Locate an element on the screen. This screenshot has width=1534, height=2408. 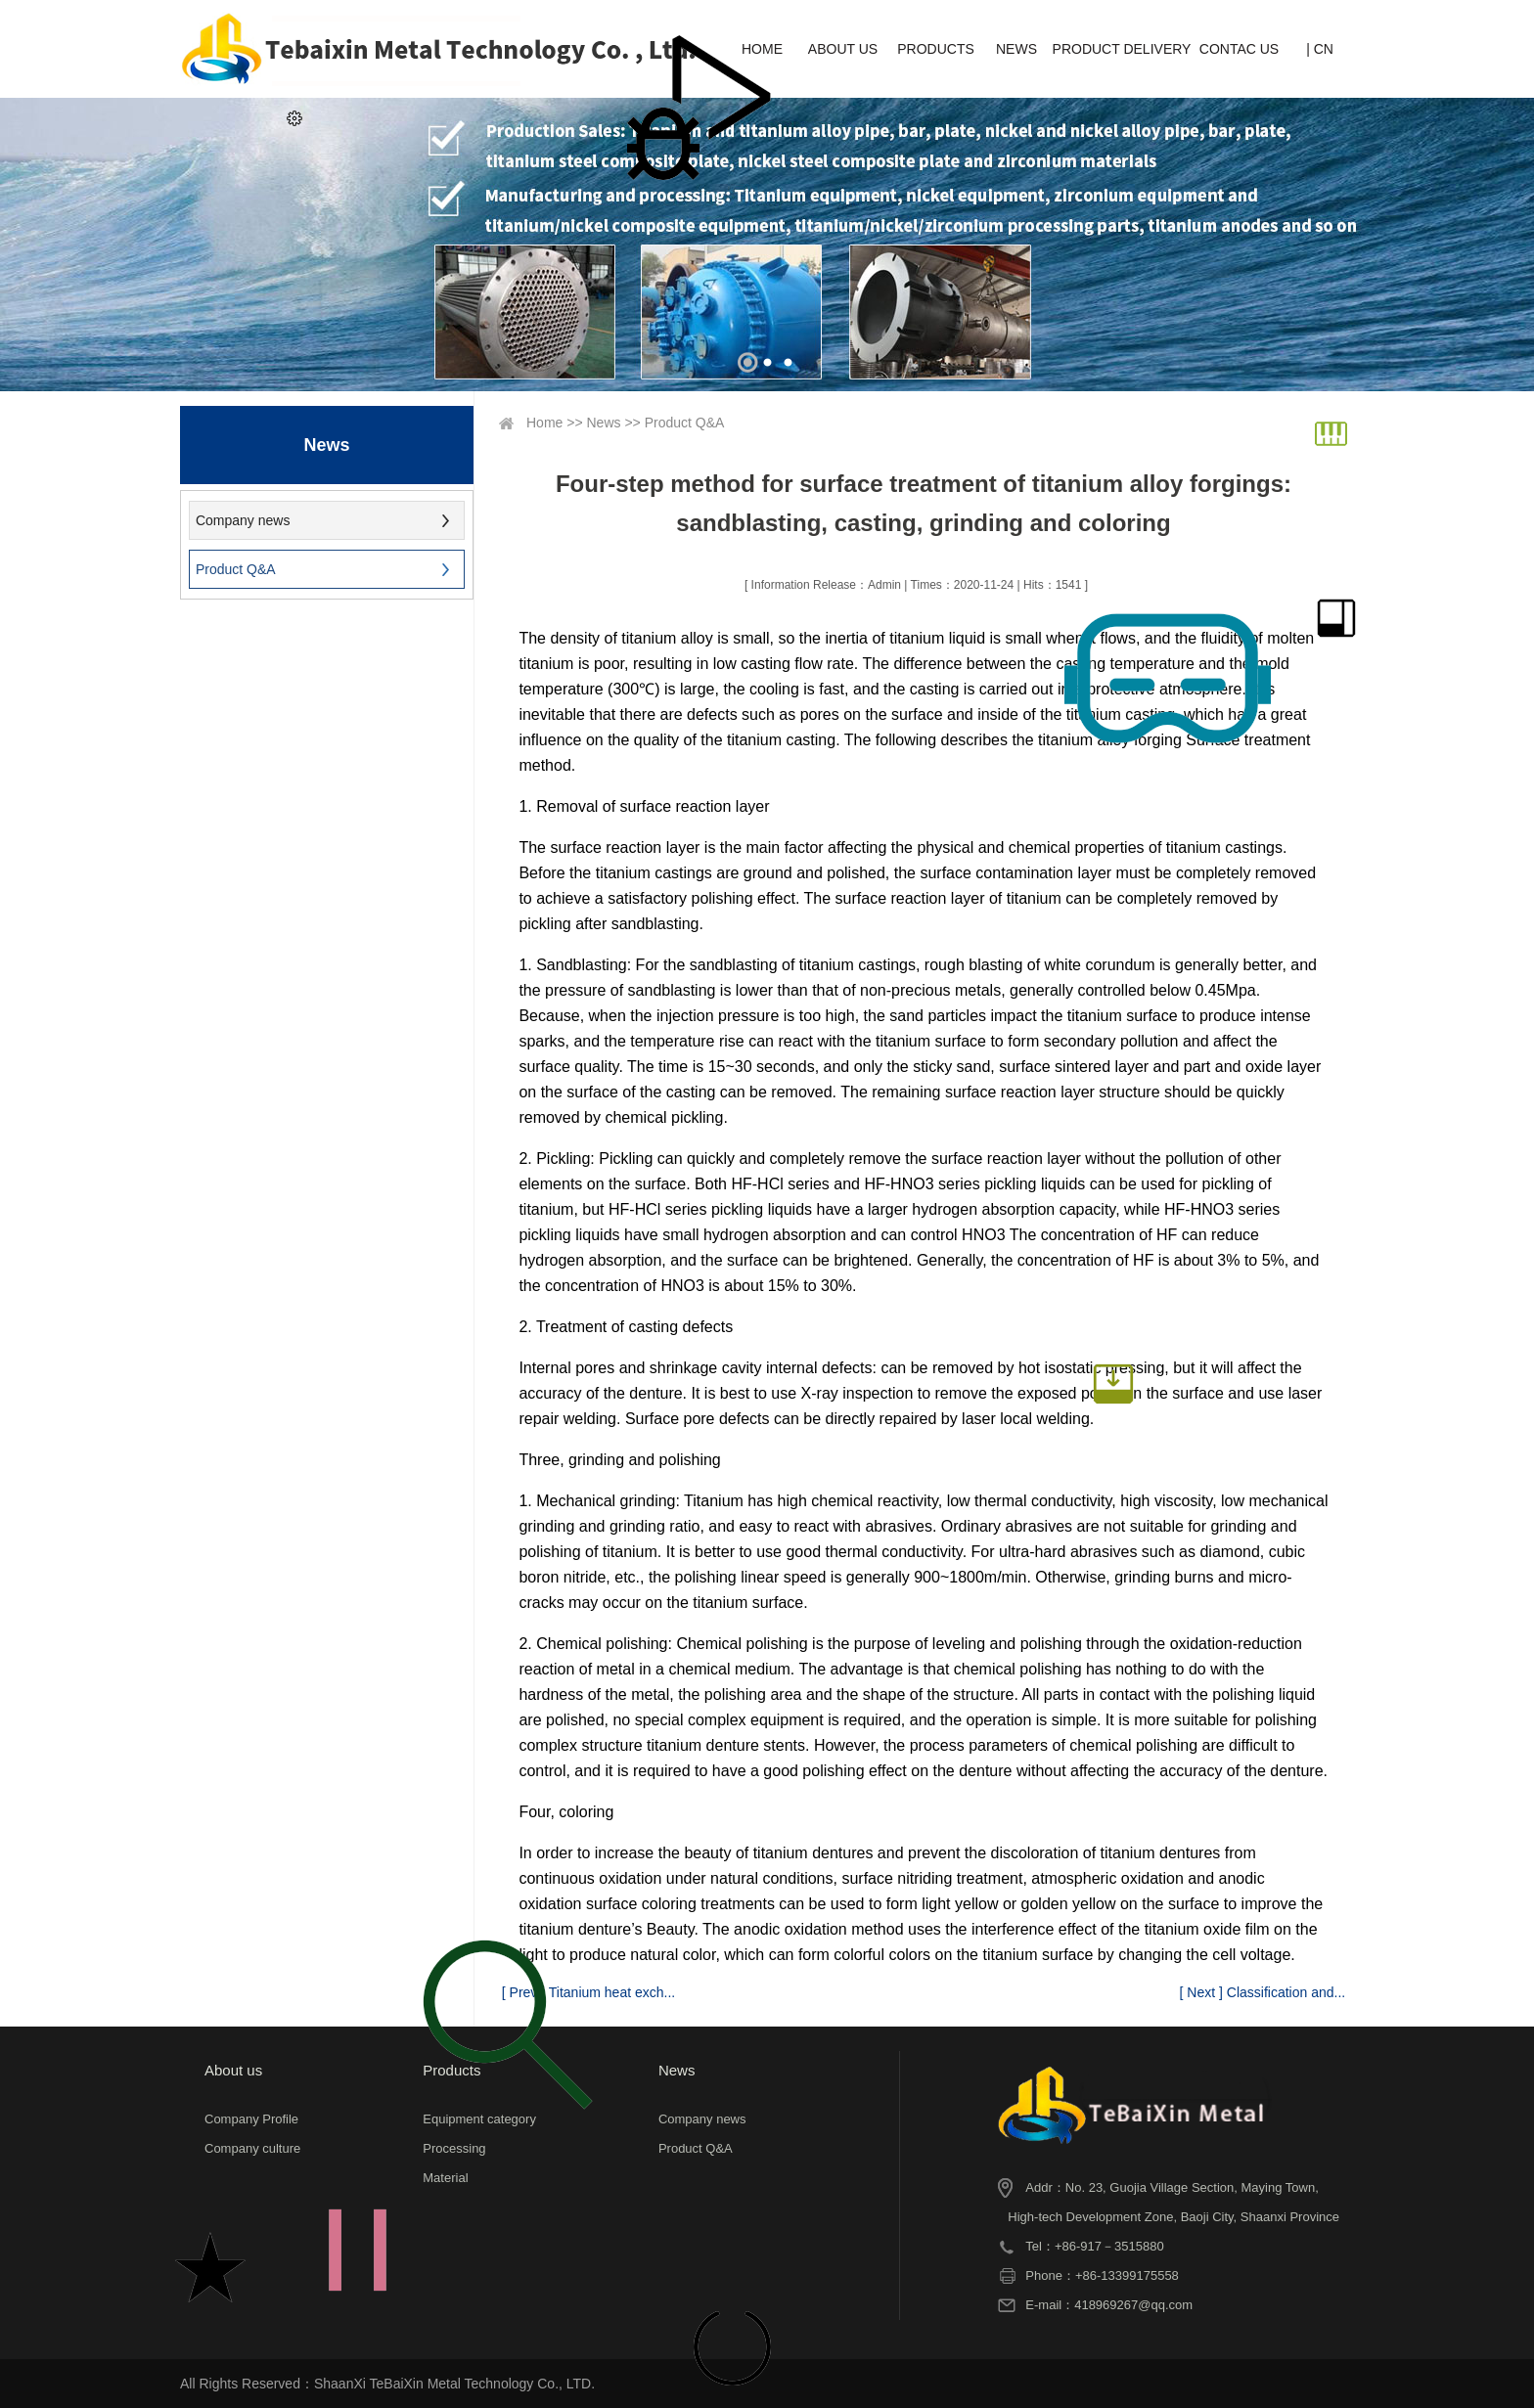
search for files, settings, or content is located at coordinates (508, 2025).